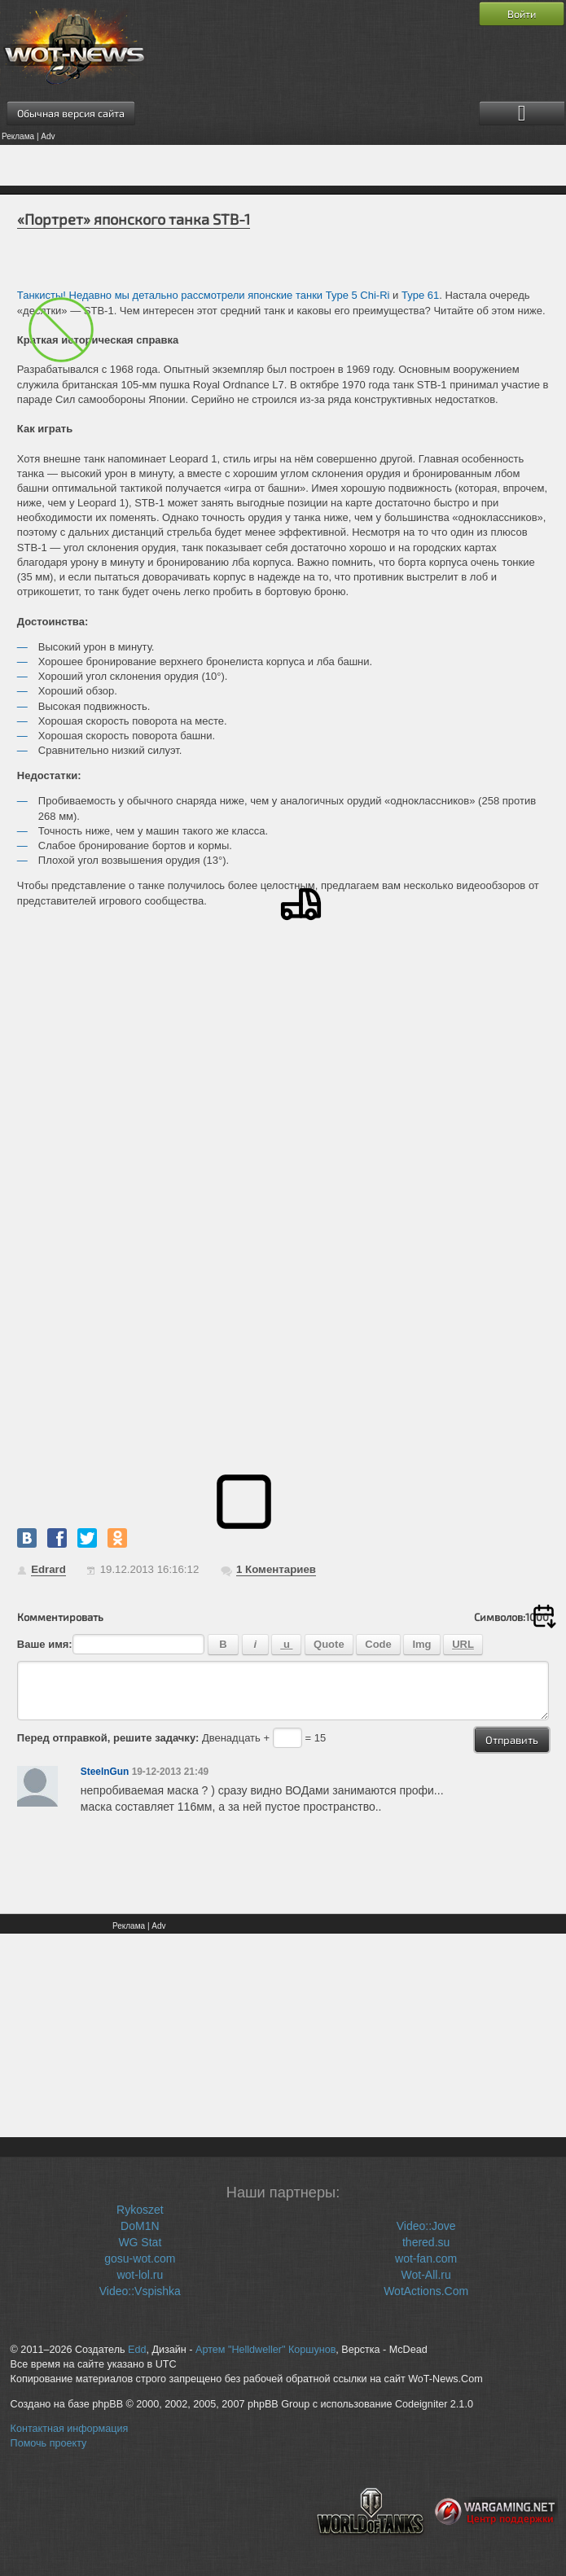 This screenshot has width=566, height=2576. What do you see at coordinates (61, 330) in the screenshot?
I see `indicates a prohibited or blocked action` at bounding box center [61, 330].